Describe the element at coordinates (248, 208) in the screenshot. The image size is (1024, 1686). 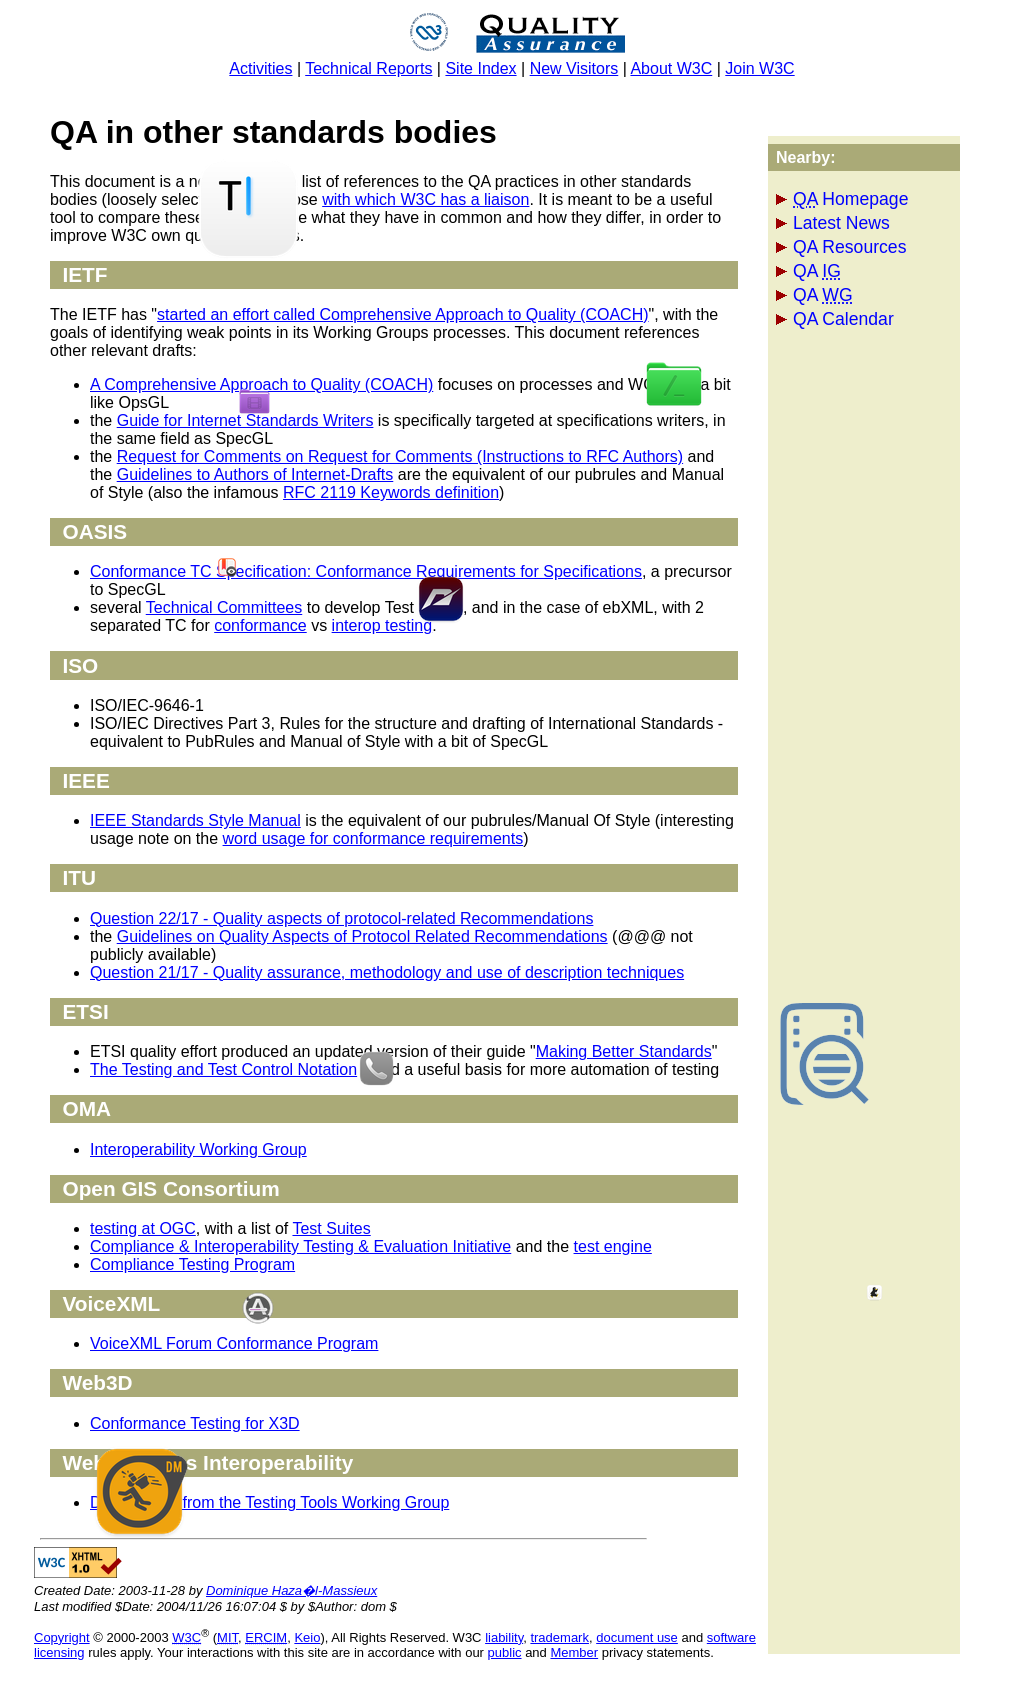
I see `open text editor application` at that location.